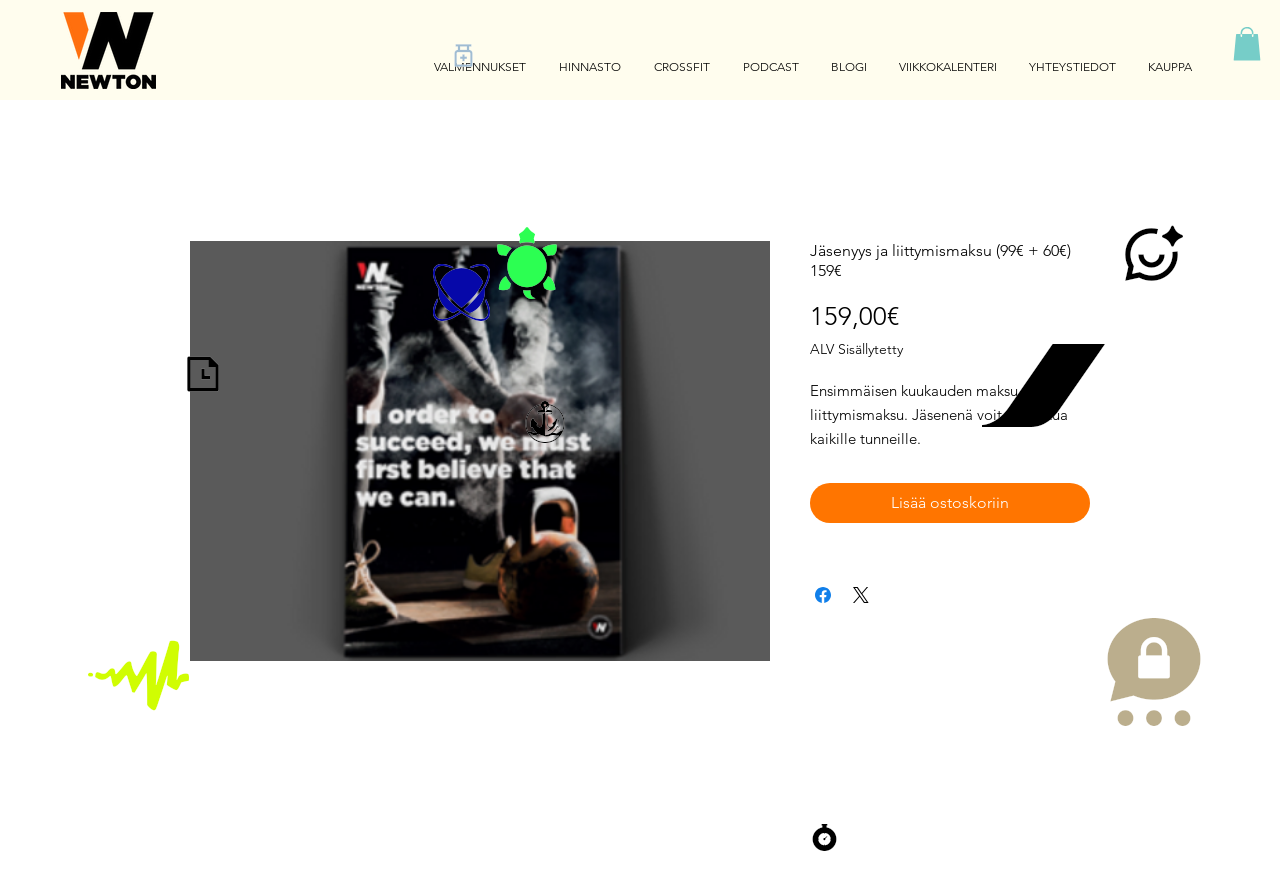  I want to click on visit the Air France website or app, so click(1043, 385).